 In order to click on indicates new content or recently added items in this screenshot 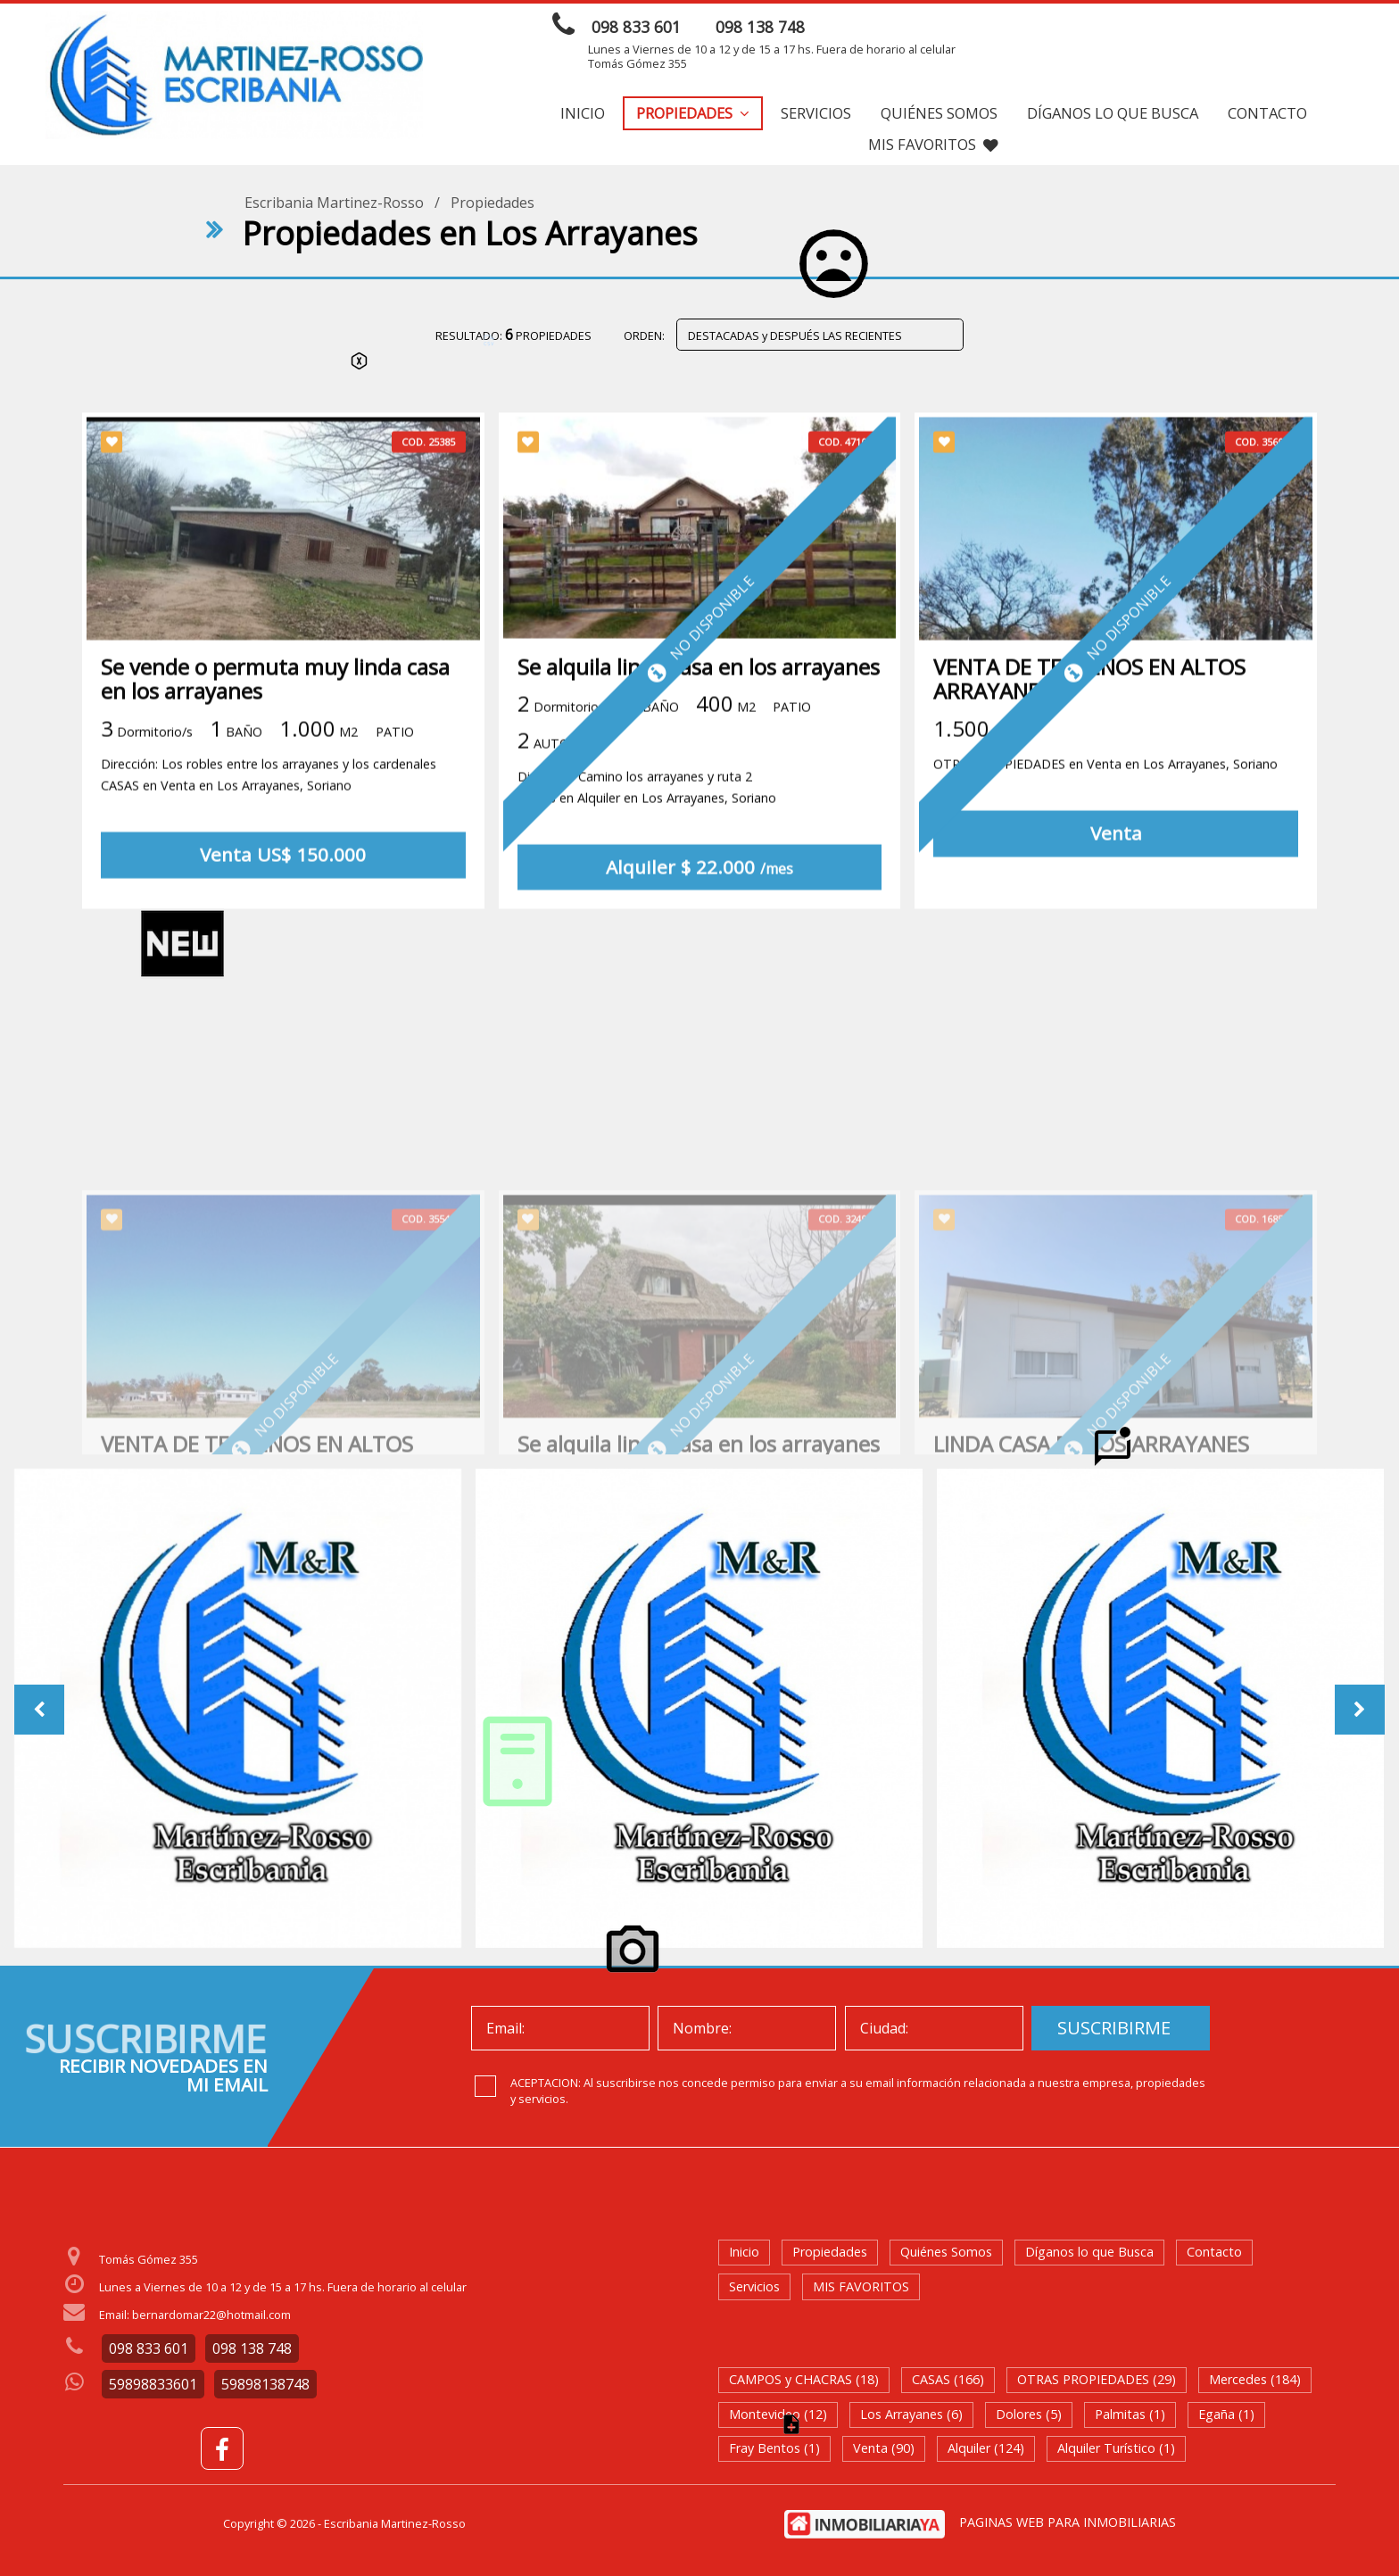, I will do `click(182, 943)`.